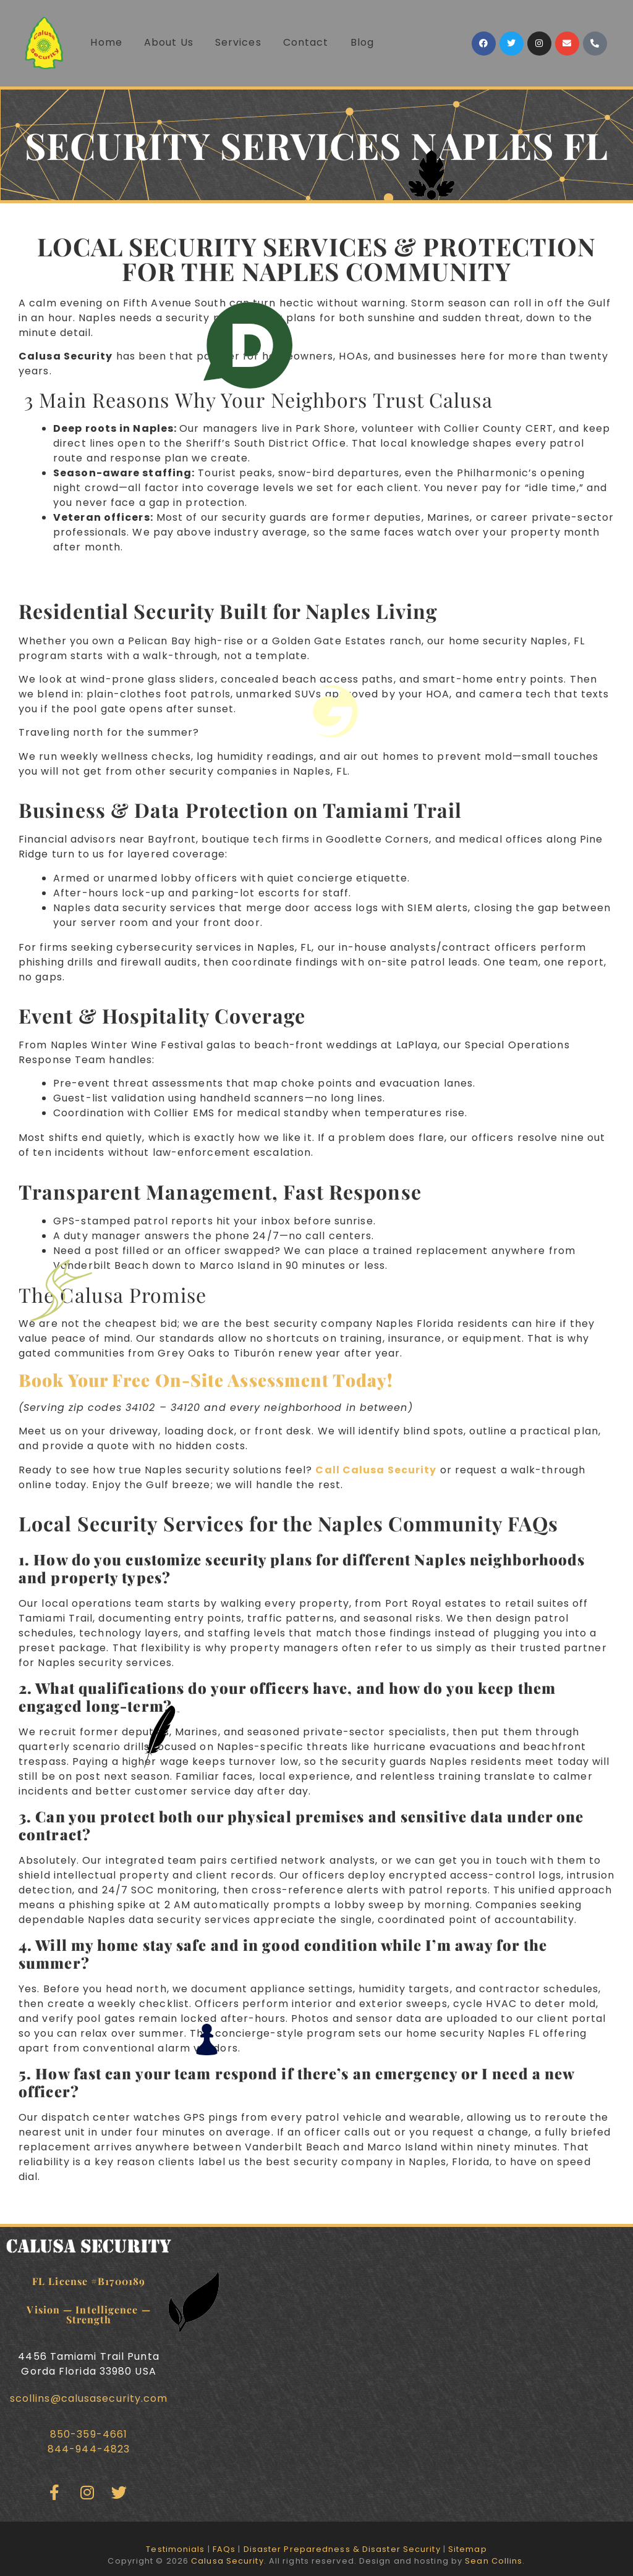 The width and height of the screenshot is (633, 2576). Describe the element at coordinates (161, 1736) in the screenshot. I see `apache software foundation logo` at that location.